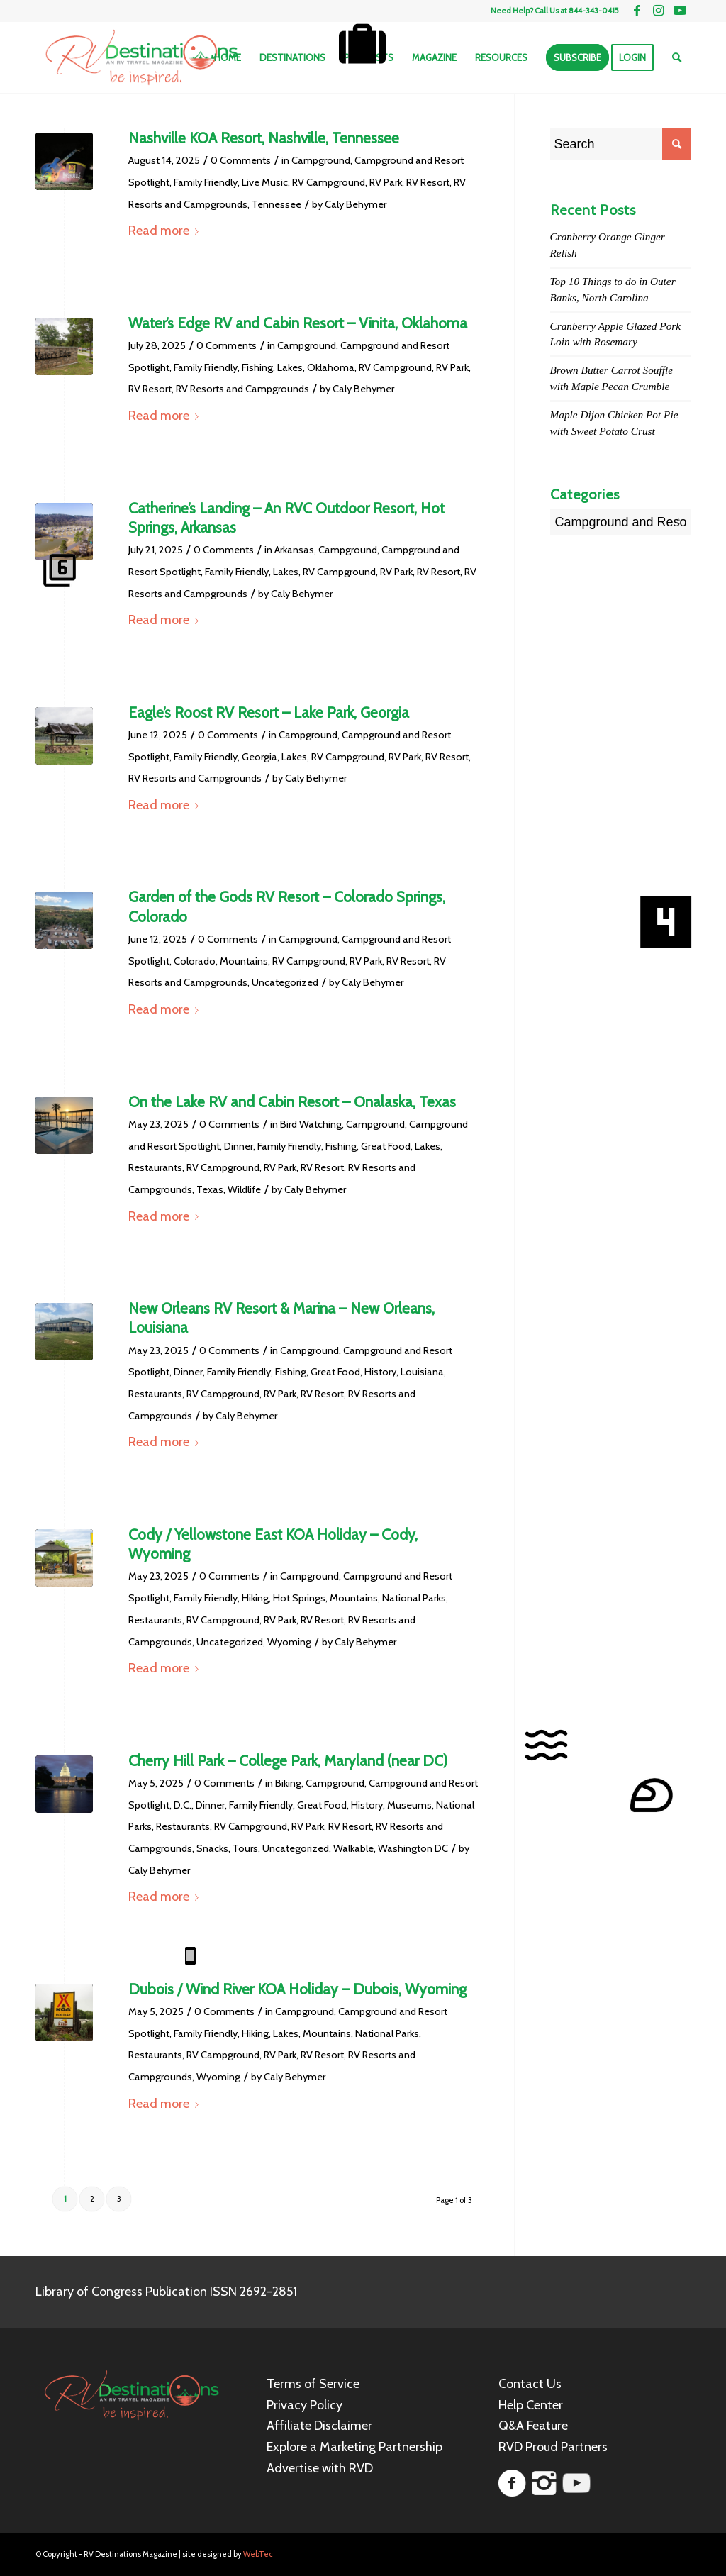  I want to click on filter option 6 in a series of image filters, so click(60, 570).